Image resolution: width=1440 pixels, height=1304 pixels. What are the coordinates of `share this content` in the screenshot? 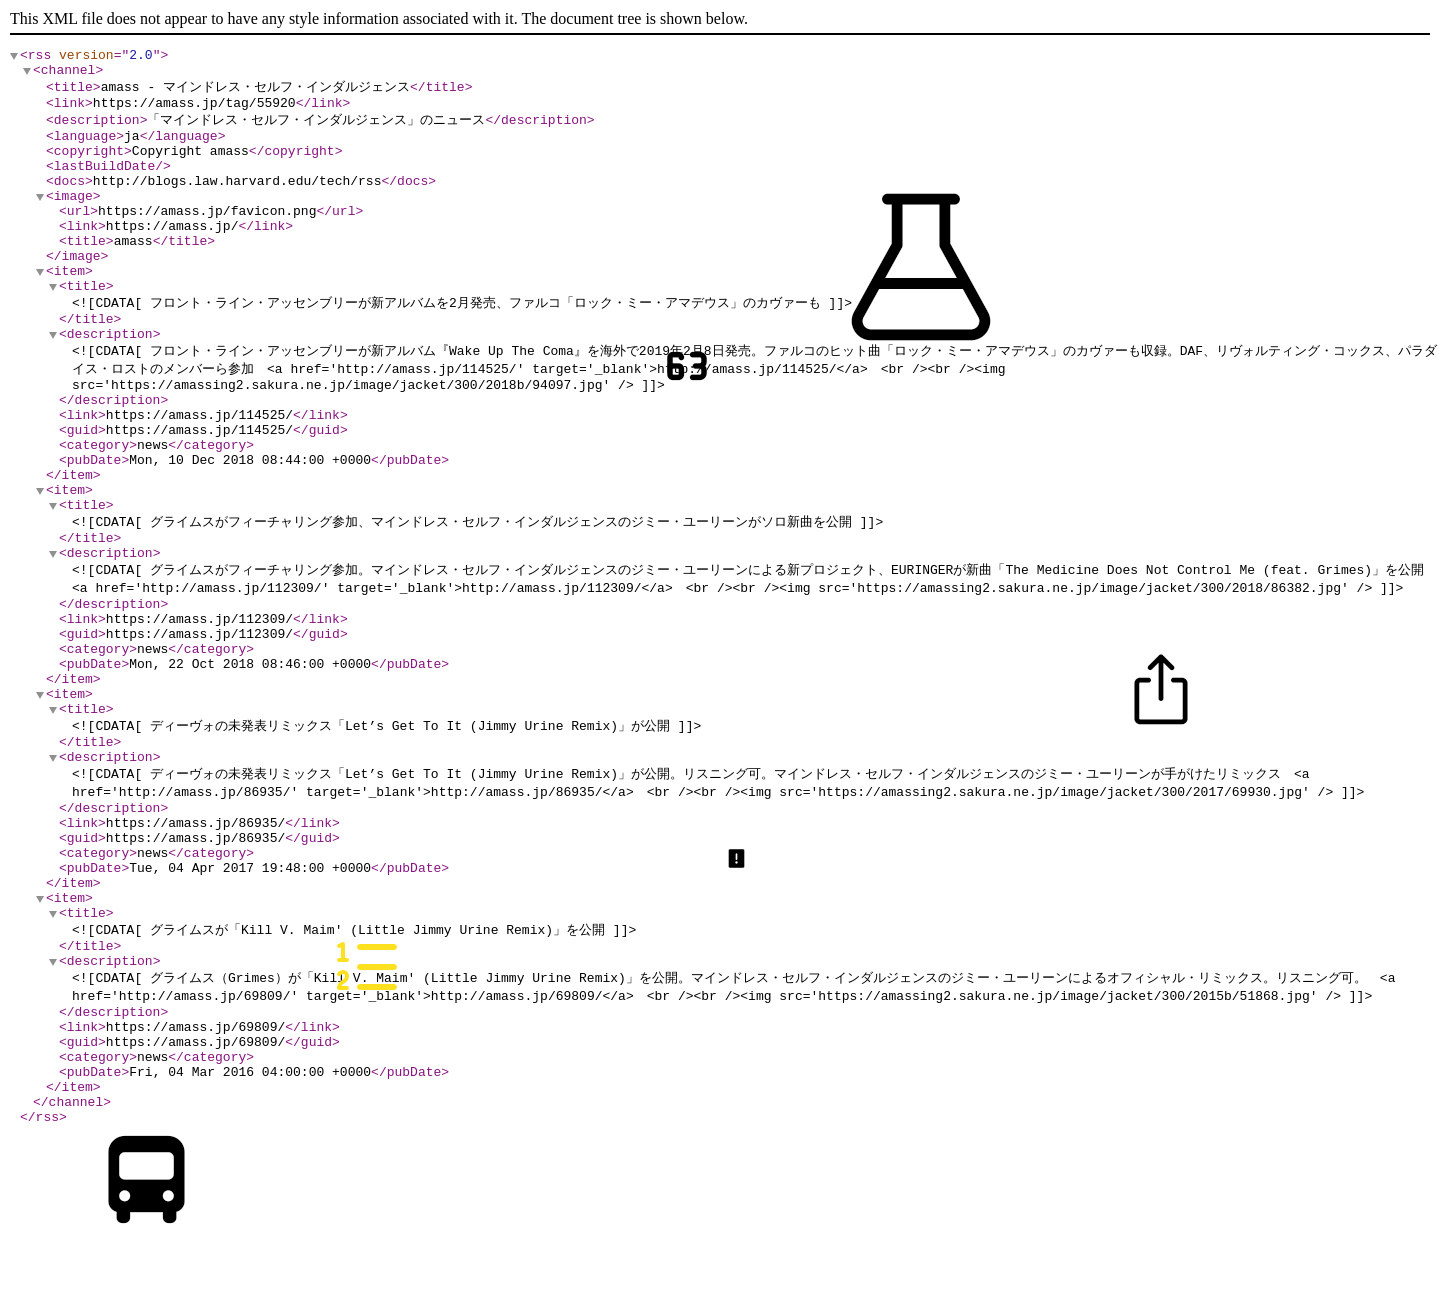 It's located at (1161, 691).